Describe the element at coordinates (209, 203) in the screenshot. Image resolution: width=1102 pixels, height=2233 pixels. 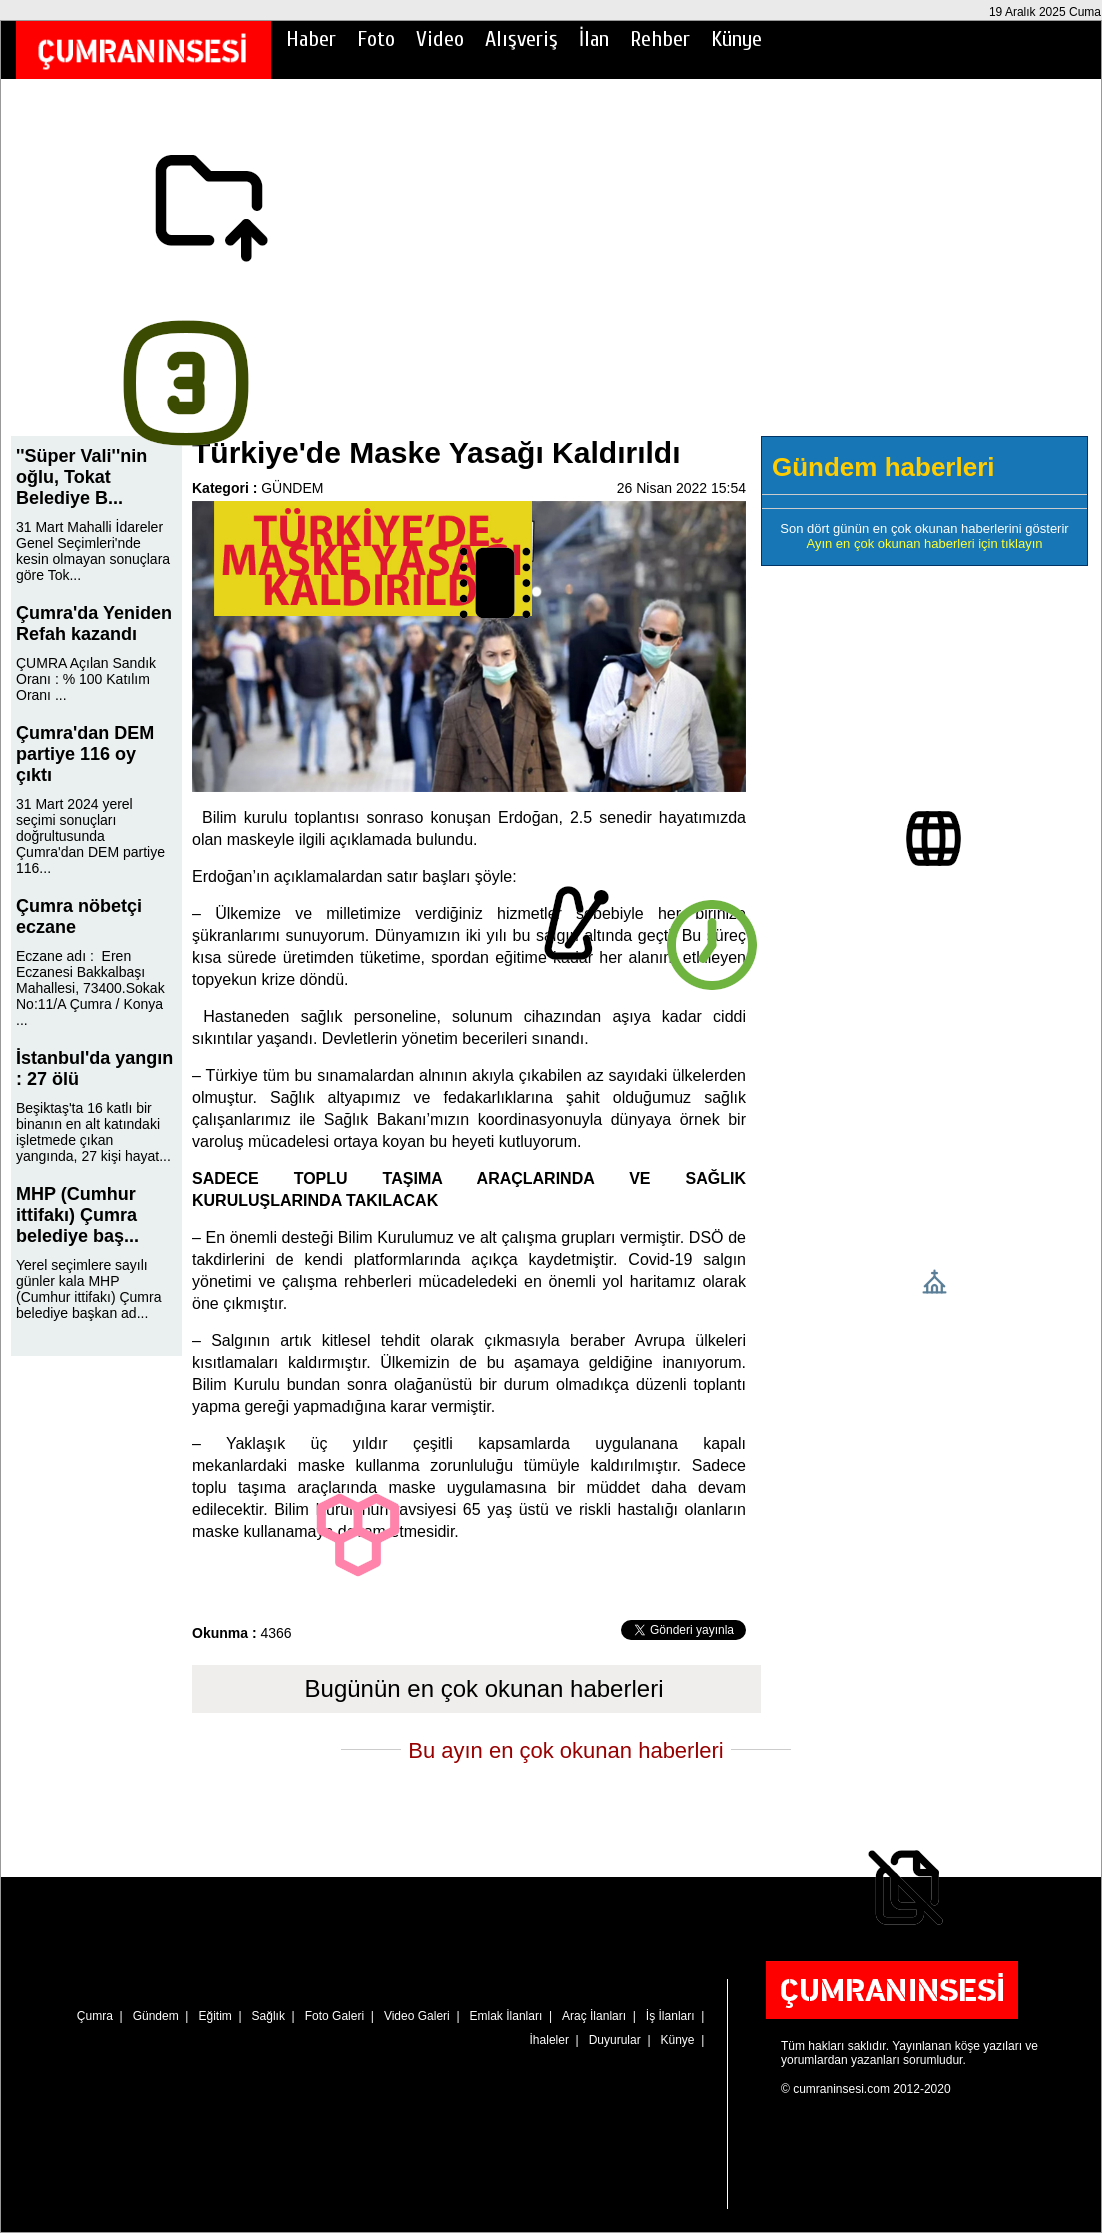
I see `upload file to folder` at that location.